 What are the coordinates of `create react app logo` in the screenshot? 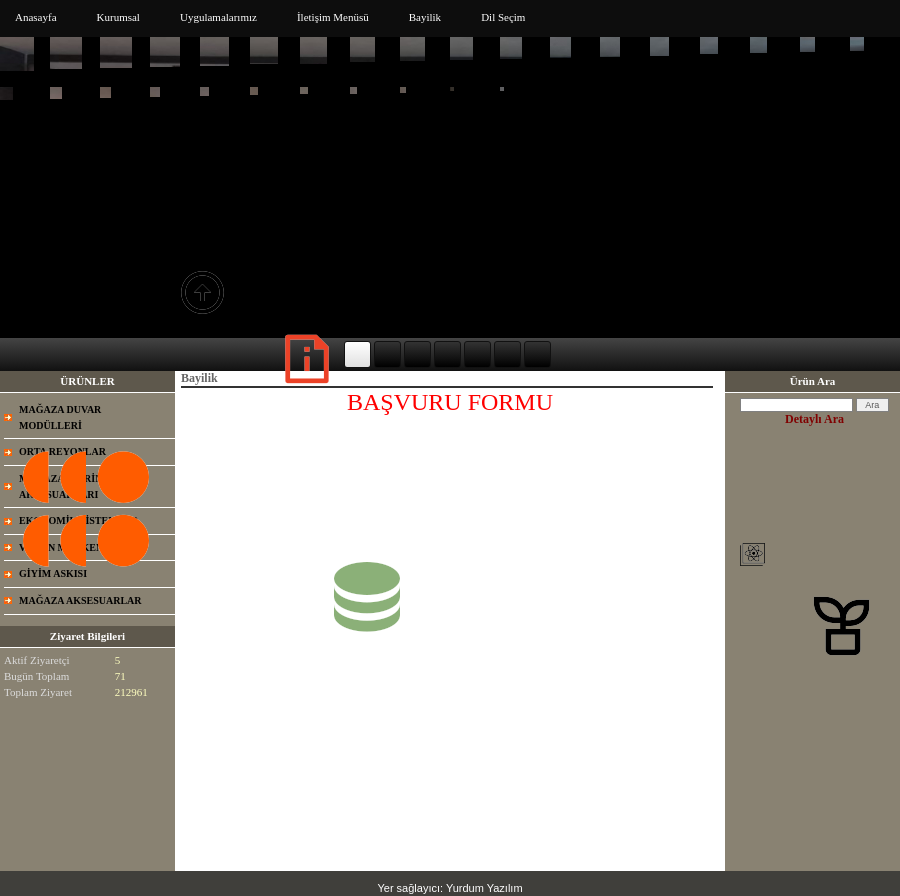 It's located at (752, 554).